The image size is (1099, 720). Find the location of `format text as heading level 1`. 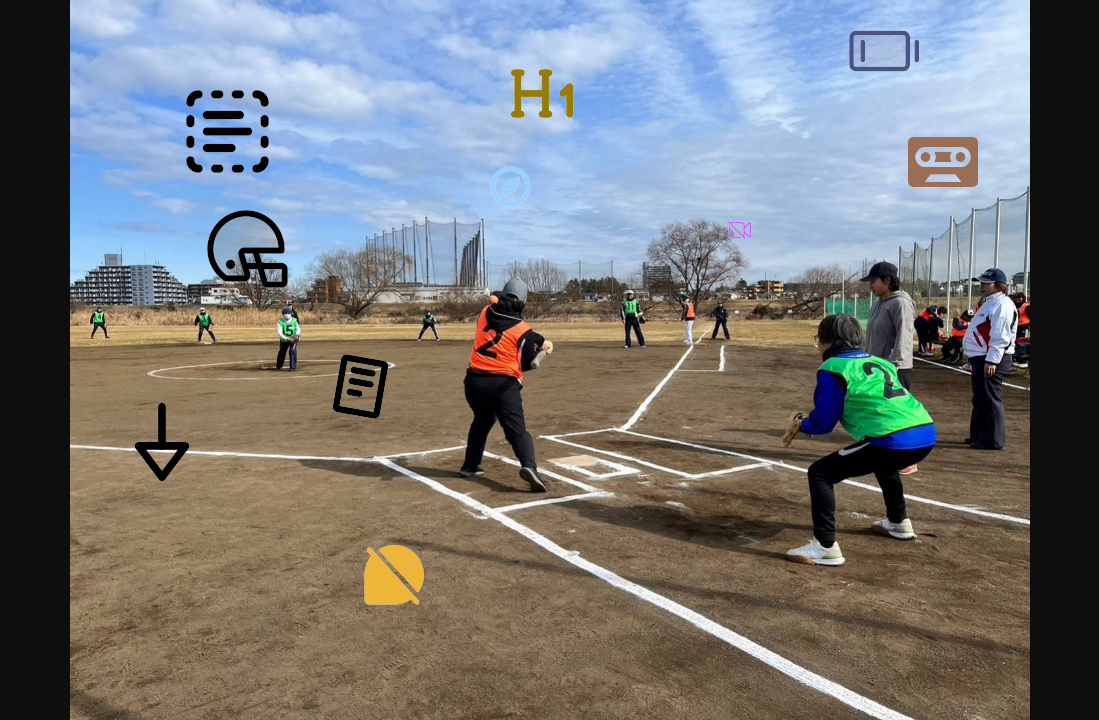

format text as heading level 1 is located at coordinates (545, 93).